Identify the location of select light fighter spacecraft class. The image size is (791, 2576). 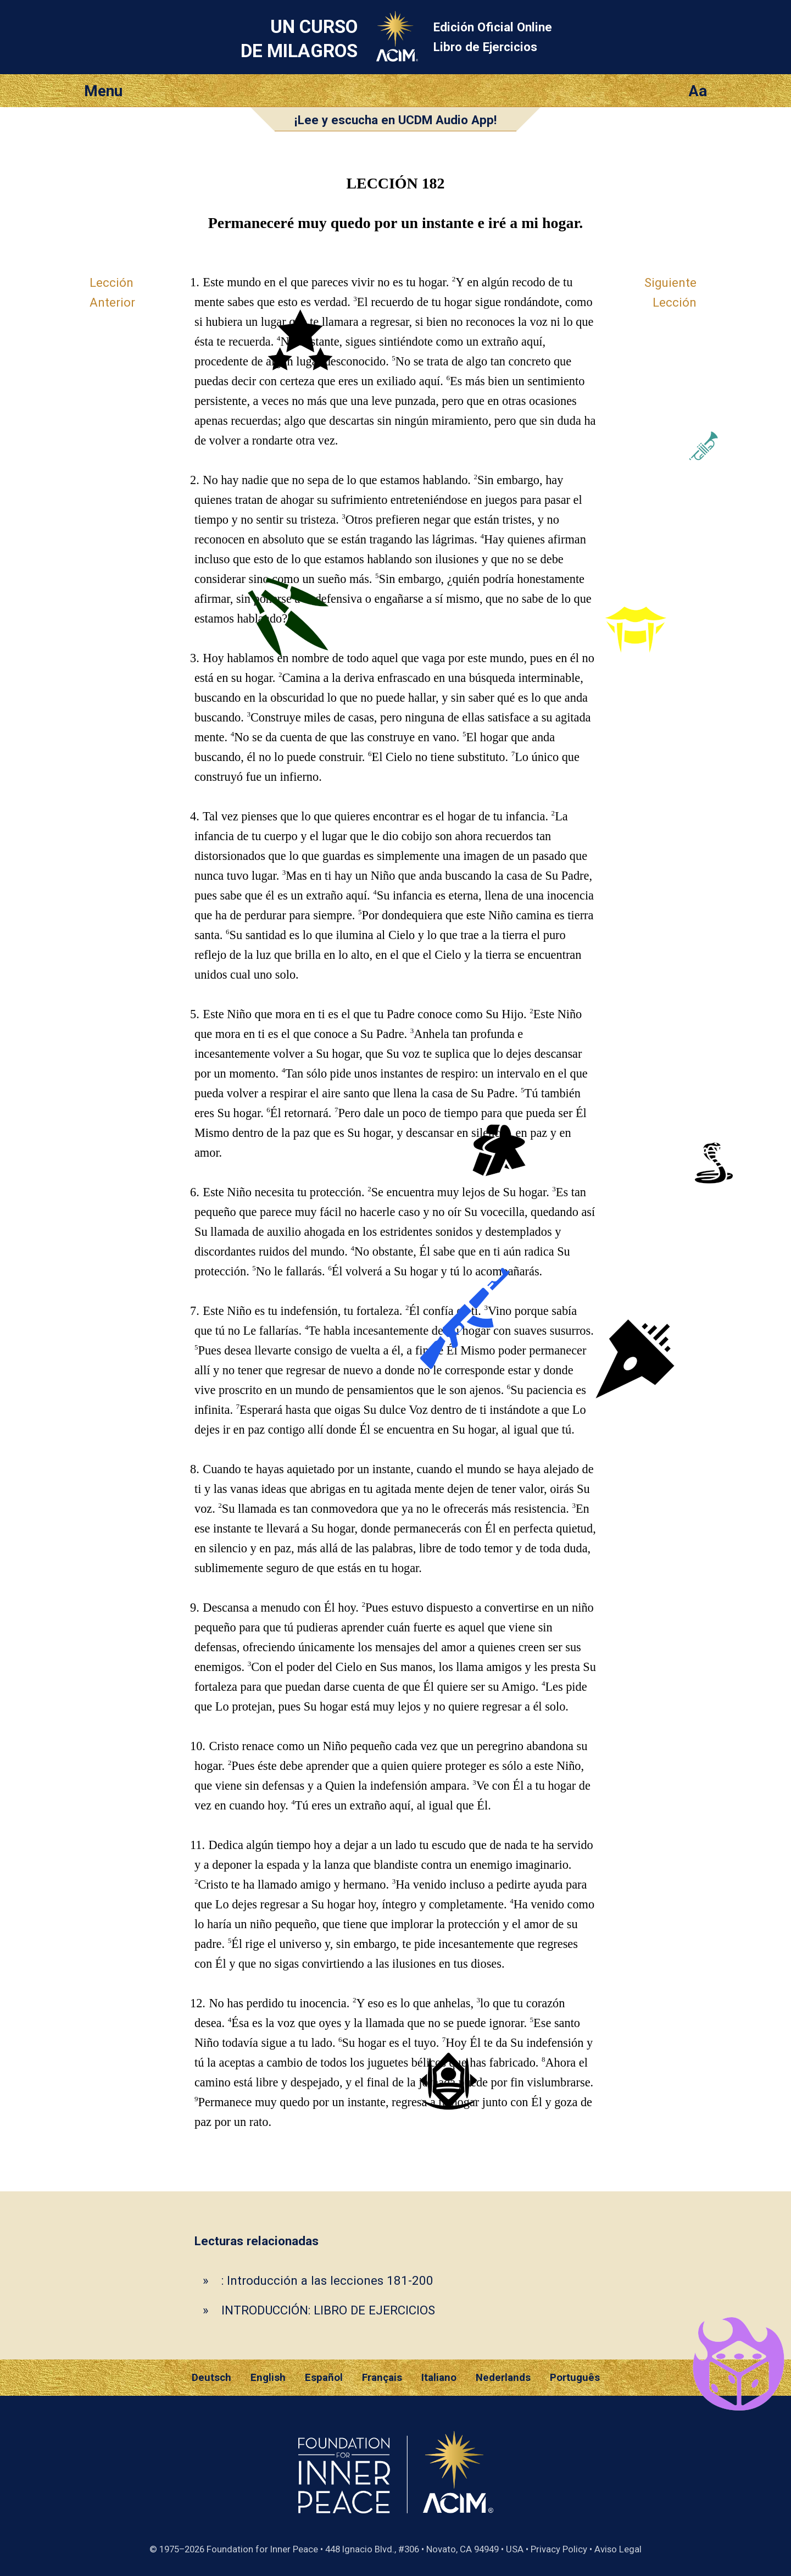
(635, 1359).